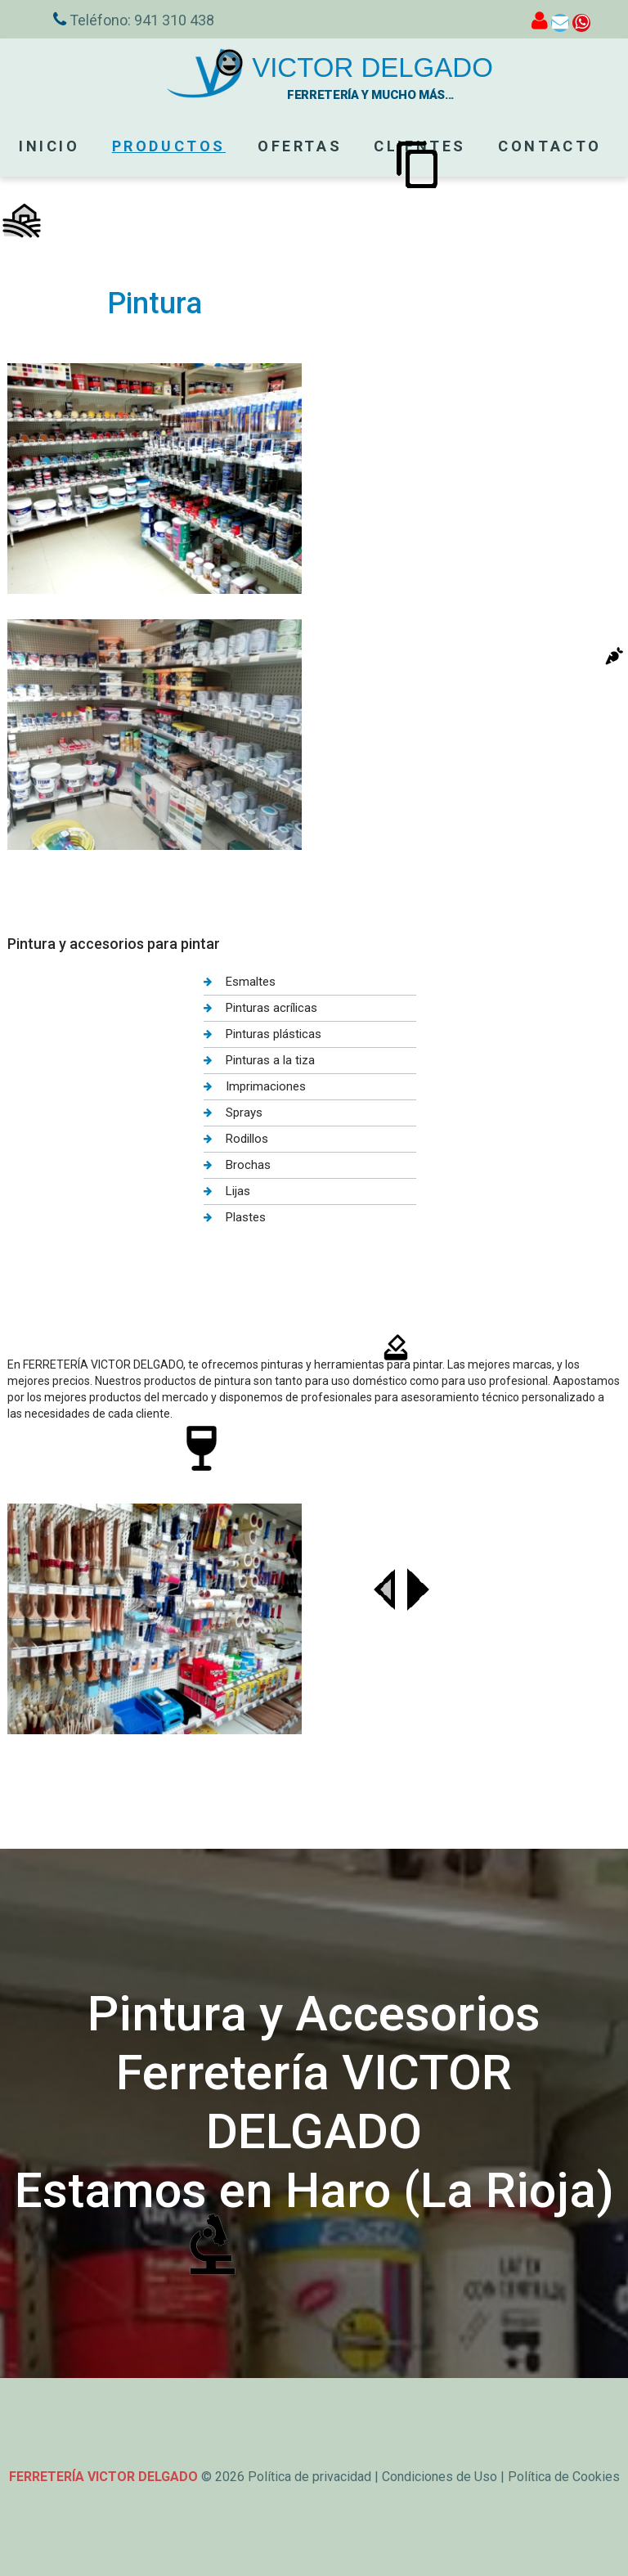 This screenshot has width=628, height=2576. I want to click on find nearby wine bars or restaurants, so click(201, 1448).